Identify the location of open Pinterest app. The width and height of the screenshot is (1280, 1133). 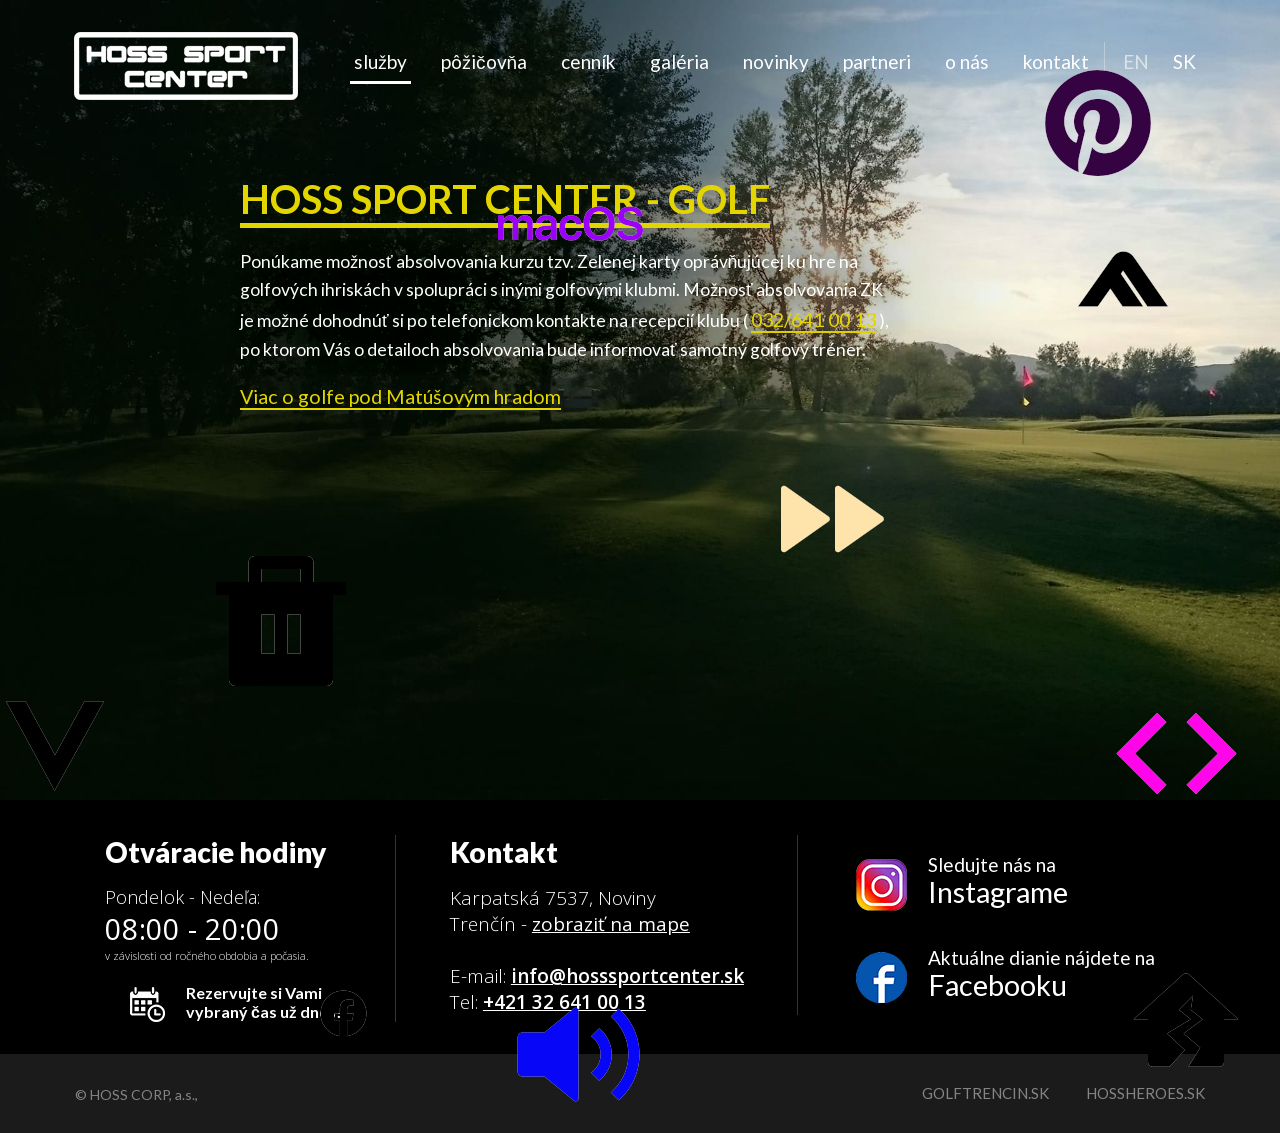
(1098, 123).